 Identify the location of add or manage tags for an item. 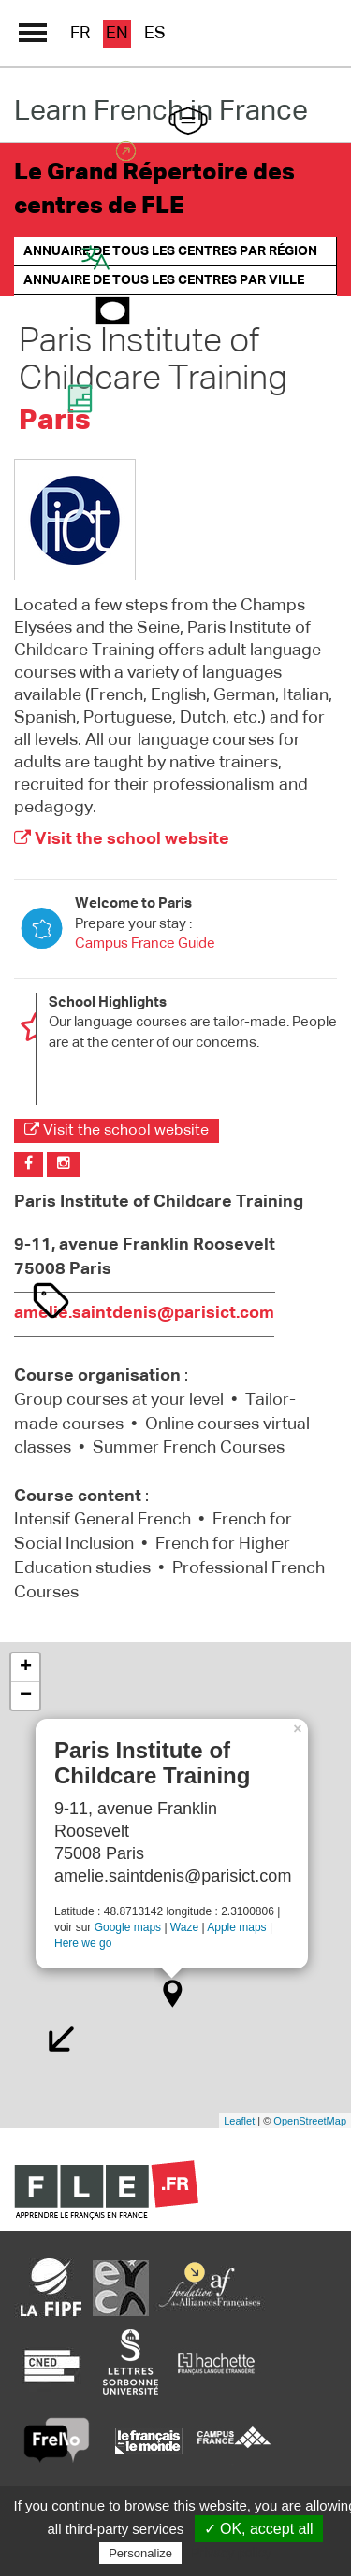
(51, 1300).